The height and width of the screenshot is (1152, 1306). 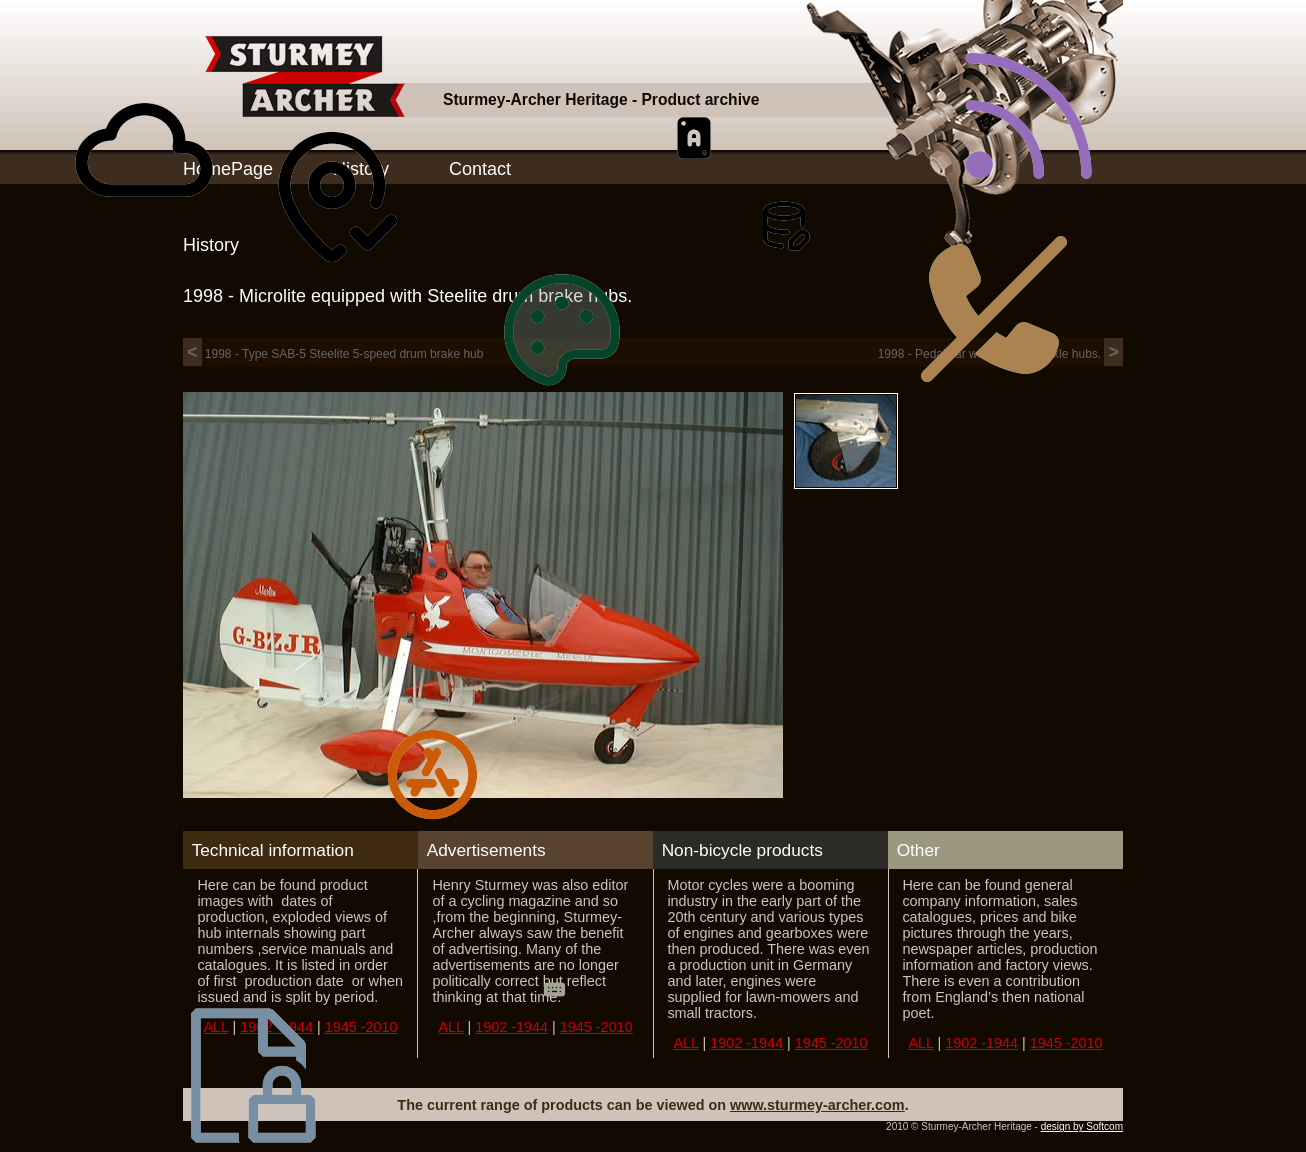 I want to click on access cloud storage, so click(x=144, y=153).